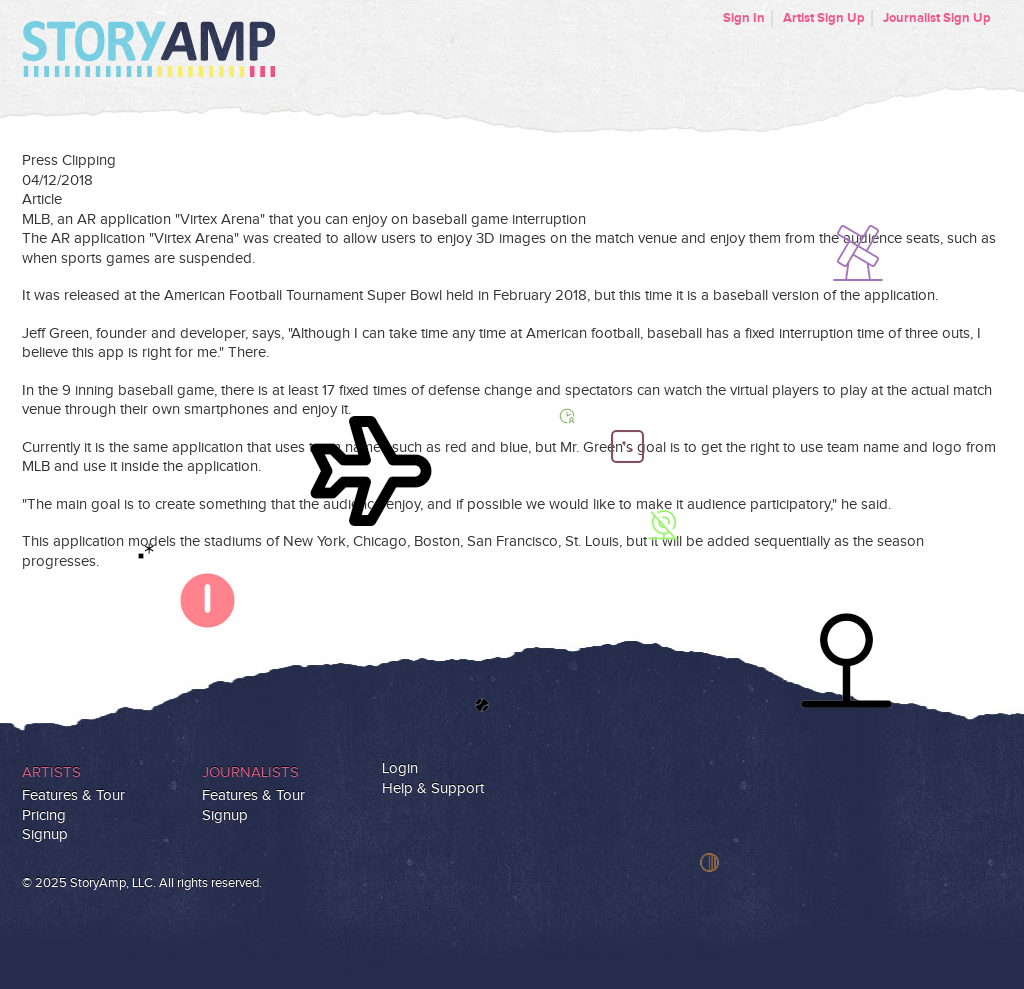 The width and height of the screenshot is (1024, 989). I want to click on mark a location on the map, so click(846, 662).